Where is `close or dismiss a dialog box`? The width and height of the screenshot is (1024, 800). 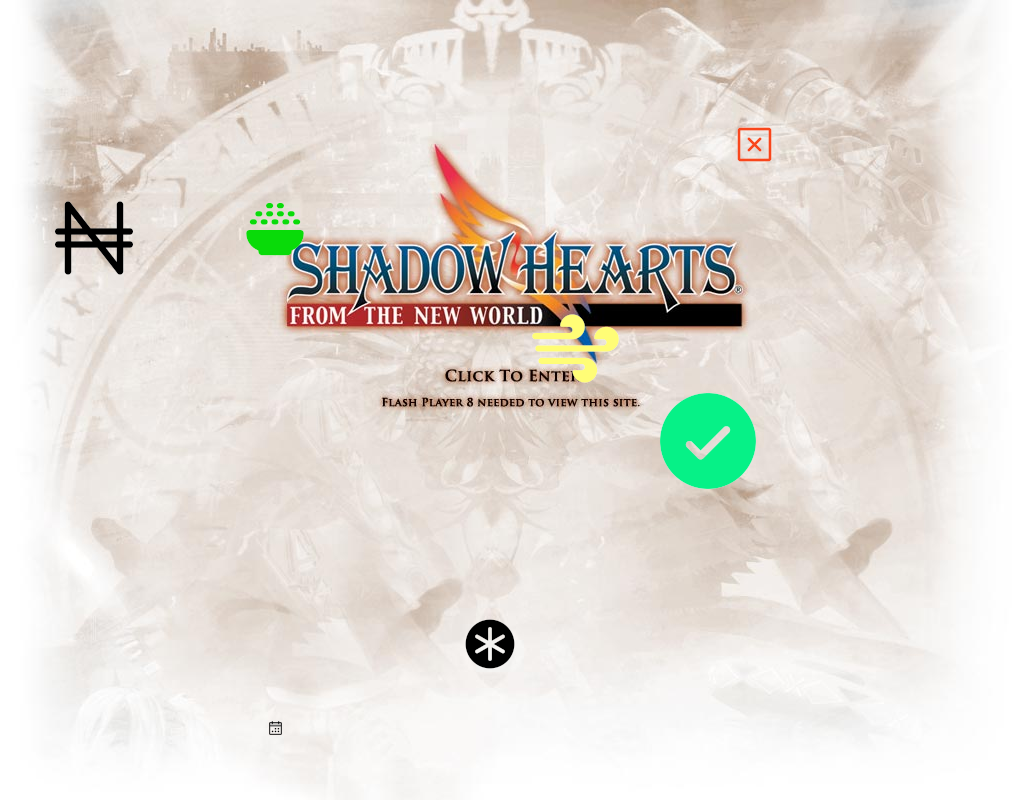
close or dismiss a dialog box is located at coordinates (754, 144).